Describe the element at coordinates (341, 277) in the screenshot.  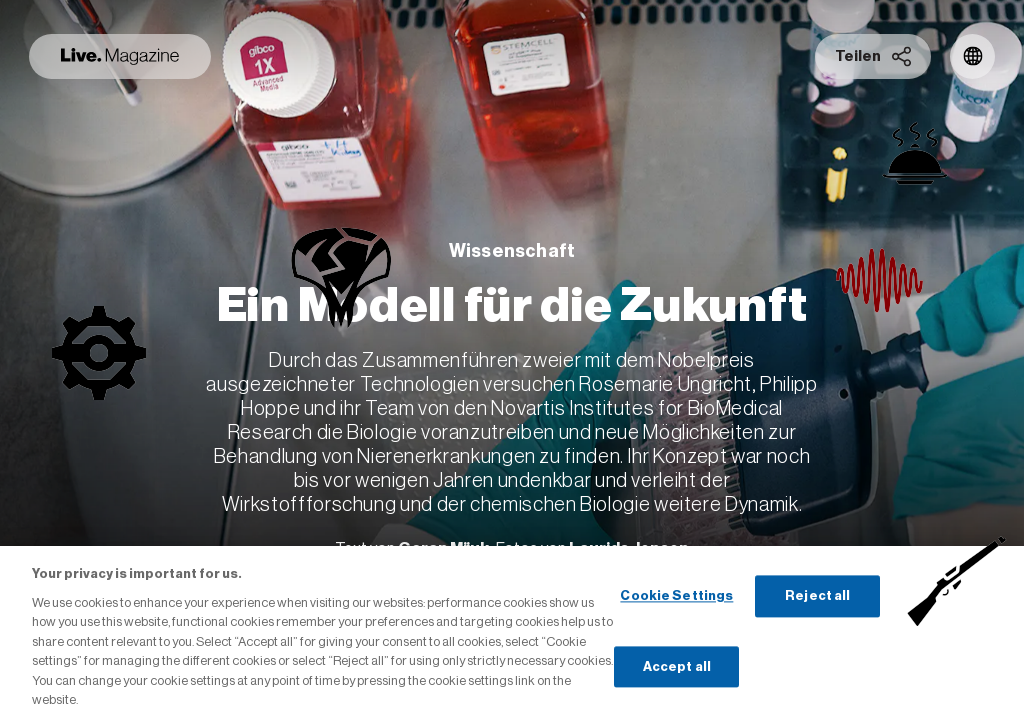
I see `enemy defeated or kill count indicator` at that location.